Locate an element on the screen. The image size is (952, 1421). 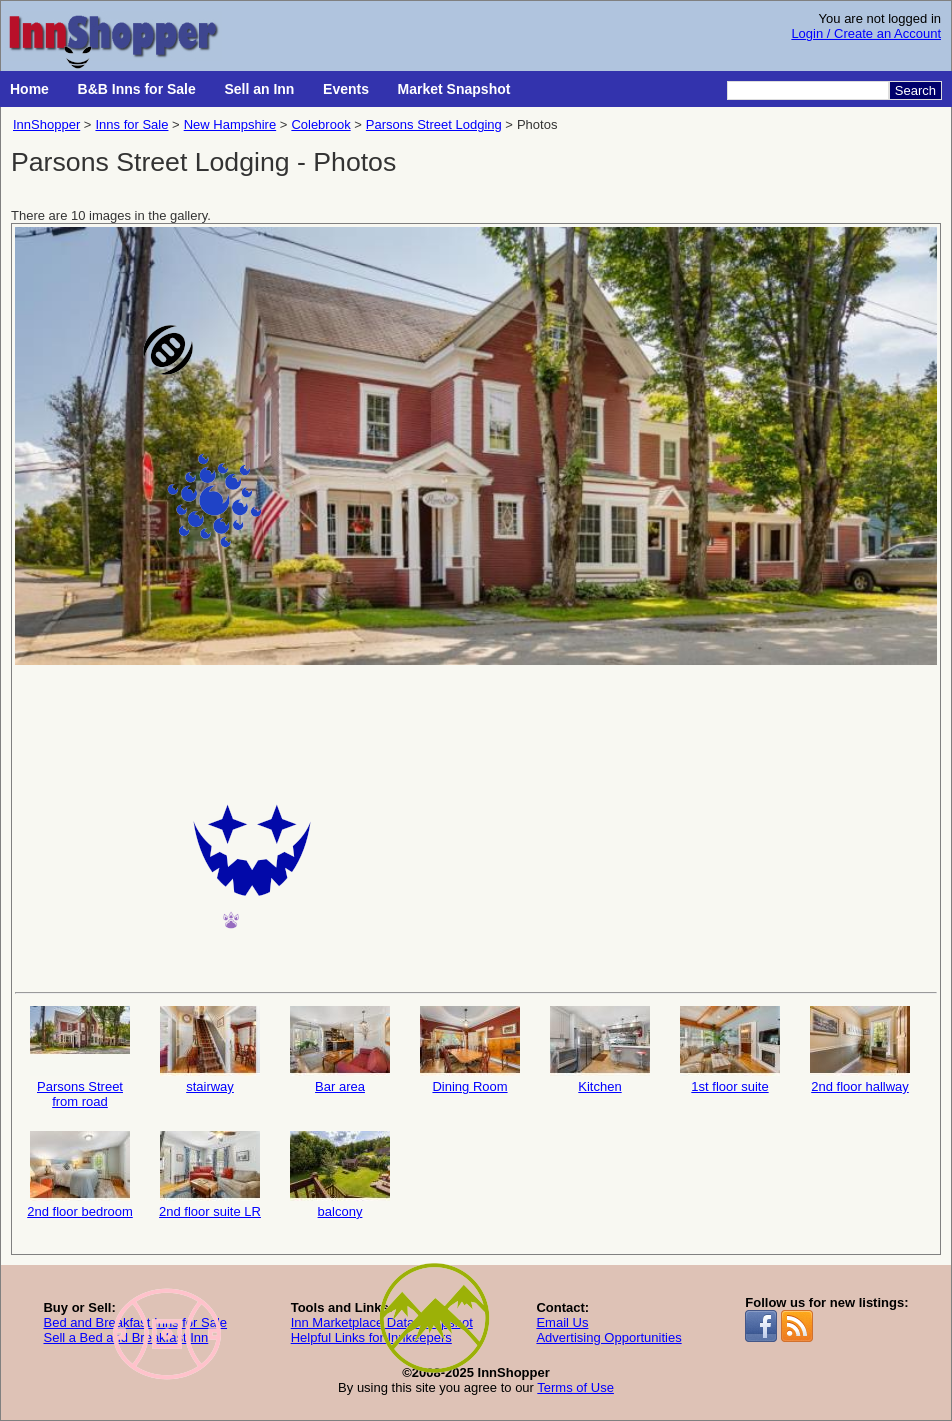
view mountain or hiking trails is located at coordinates (434, 1317).